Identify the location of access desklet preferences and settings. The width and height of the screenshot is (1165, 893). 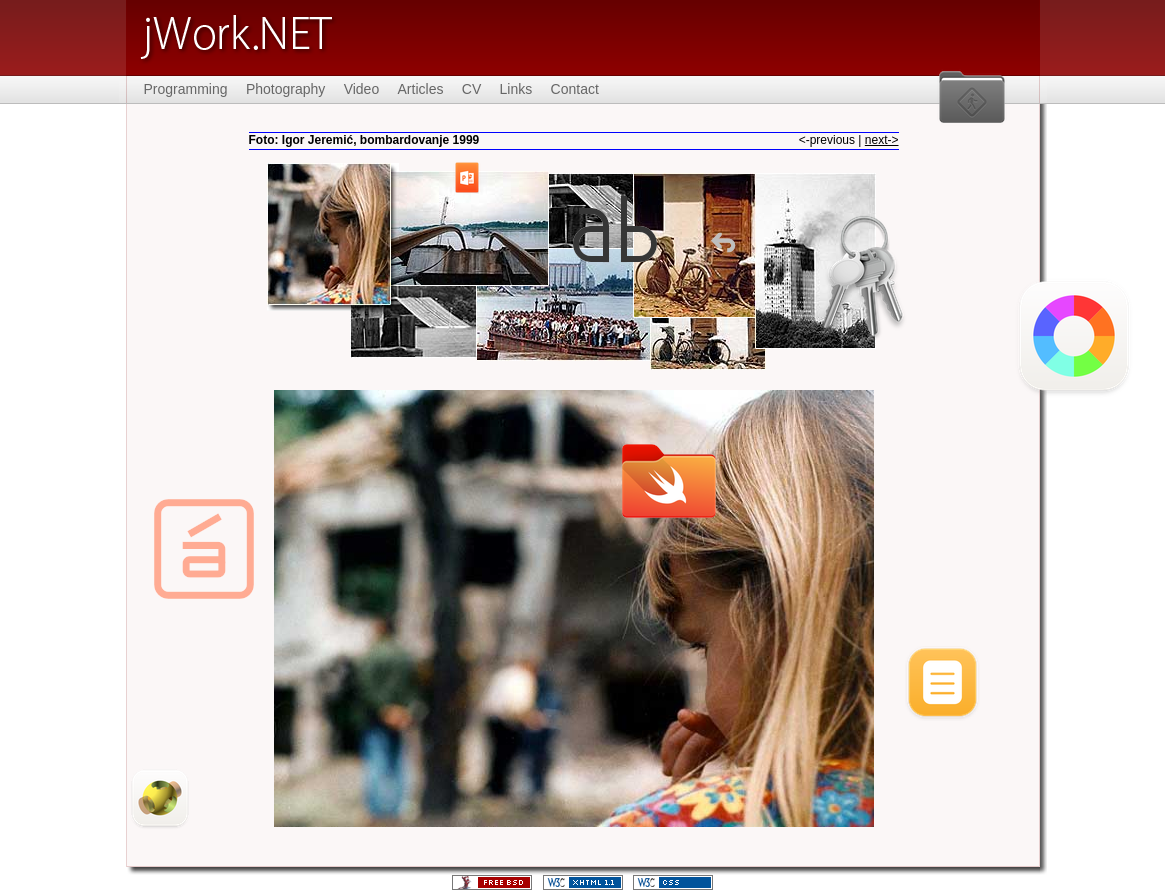
(942, 683).